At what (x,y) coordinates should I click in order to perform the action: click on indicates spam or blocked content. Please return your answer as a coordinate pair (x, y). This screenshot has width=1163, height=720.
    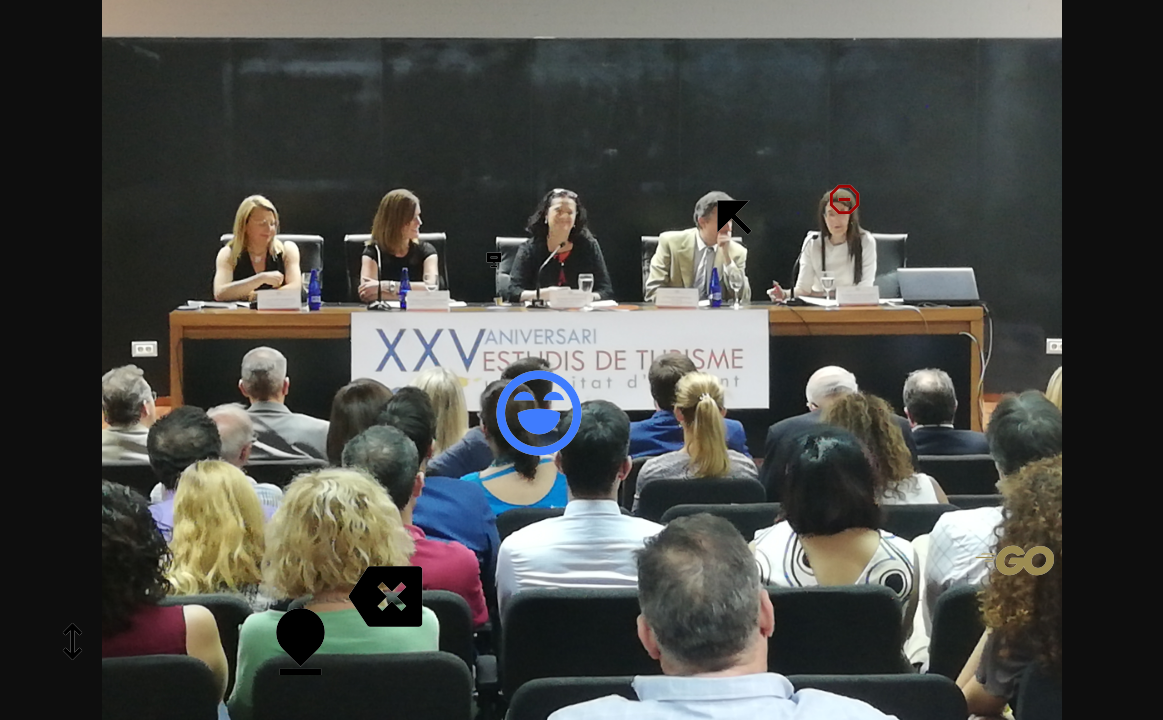
    Looking at the image, I should click on (844, 199).